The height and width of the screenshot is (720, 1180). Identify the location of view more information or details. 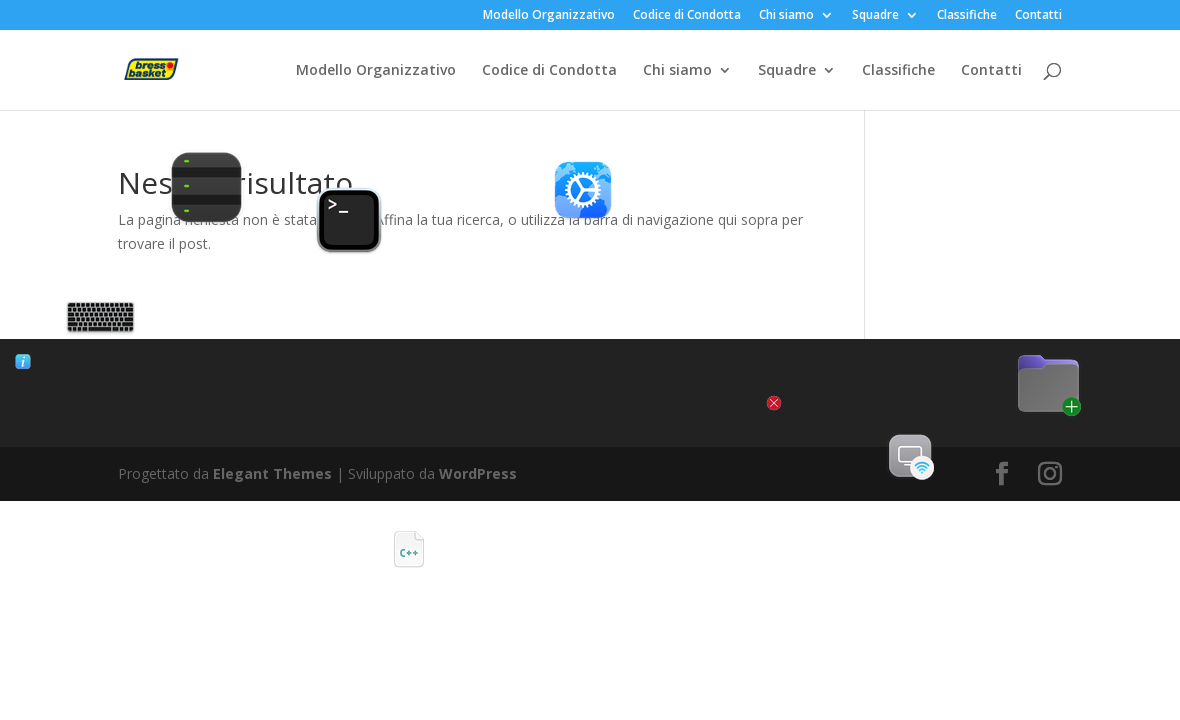
(23, 362).